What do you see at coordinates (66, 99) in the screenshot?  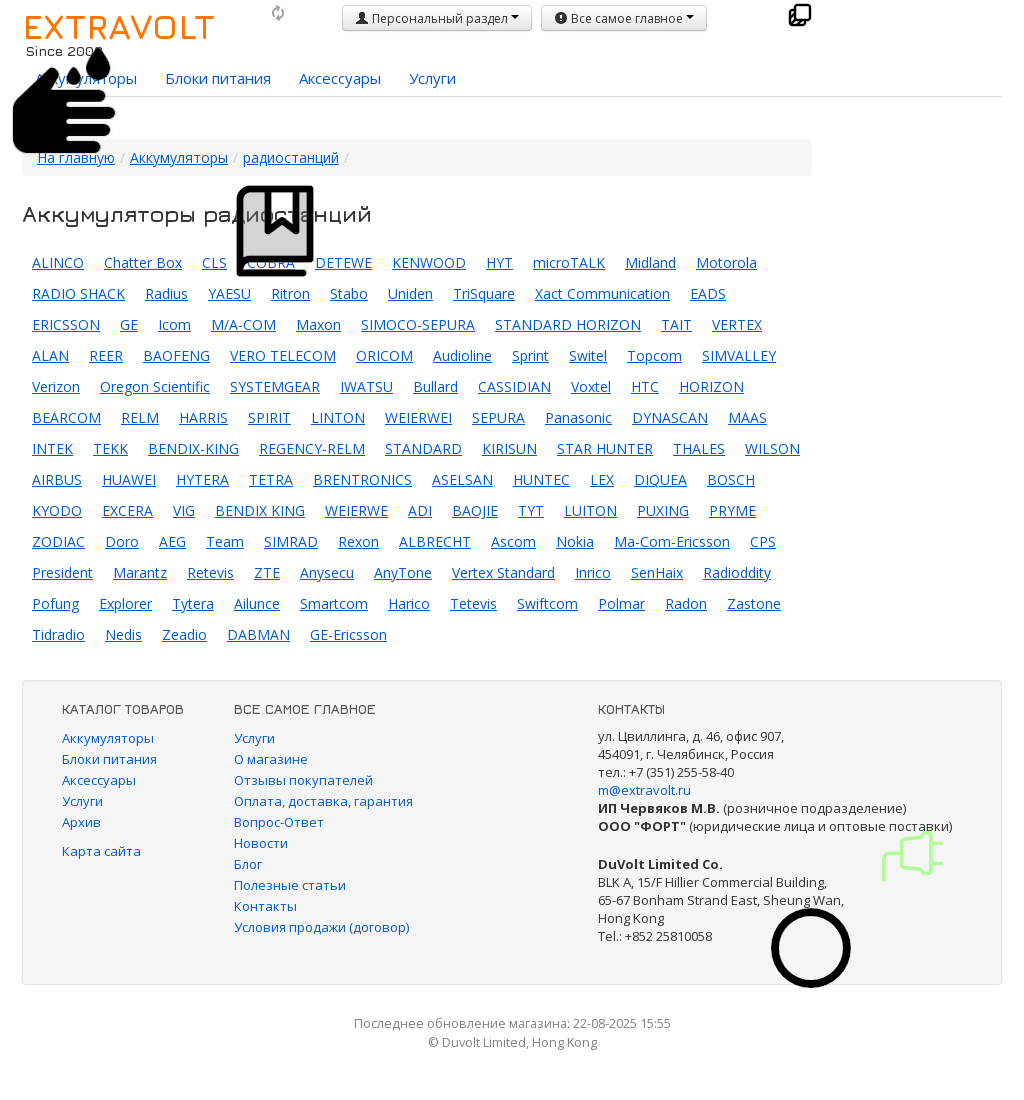 I see `wash your hands reminder` at bounding box center [66, 99].